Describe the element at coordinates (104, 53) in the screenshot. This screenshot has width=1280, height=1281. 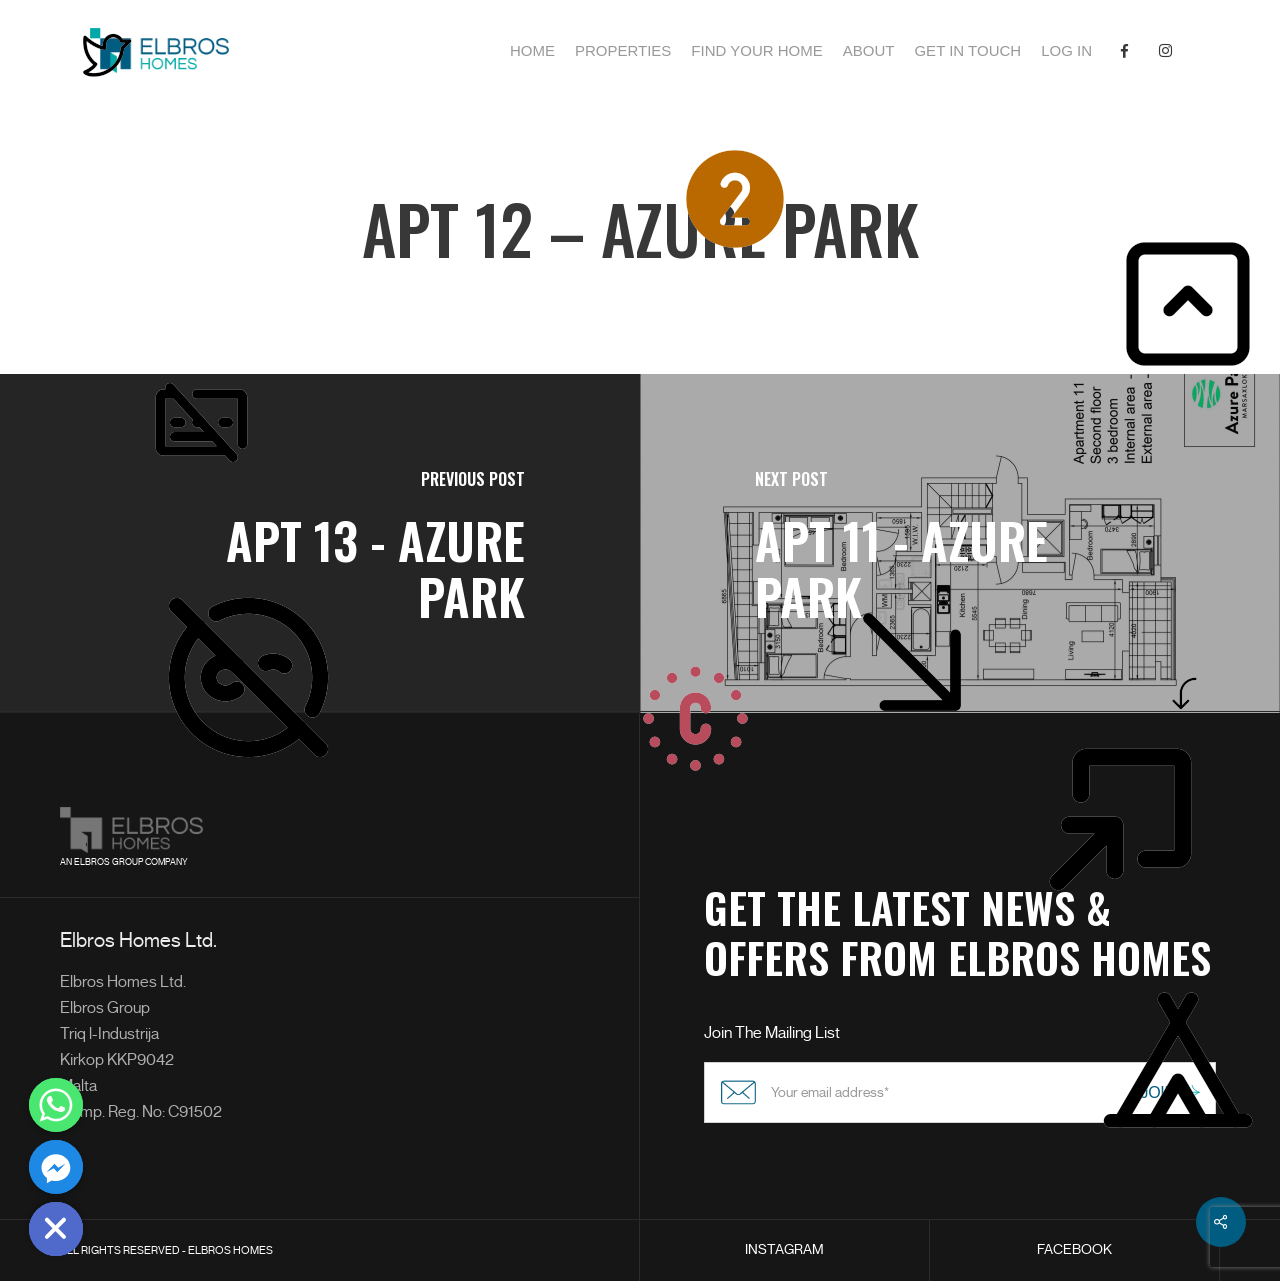
I see `share to twitter` at that location.